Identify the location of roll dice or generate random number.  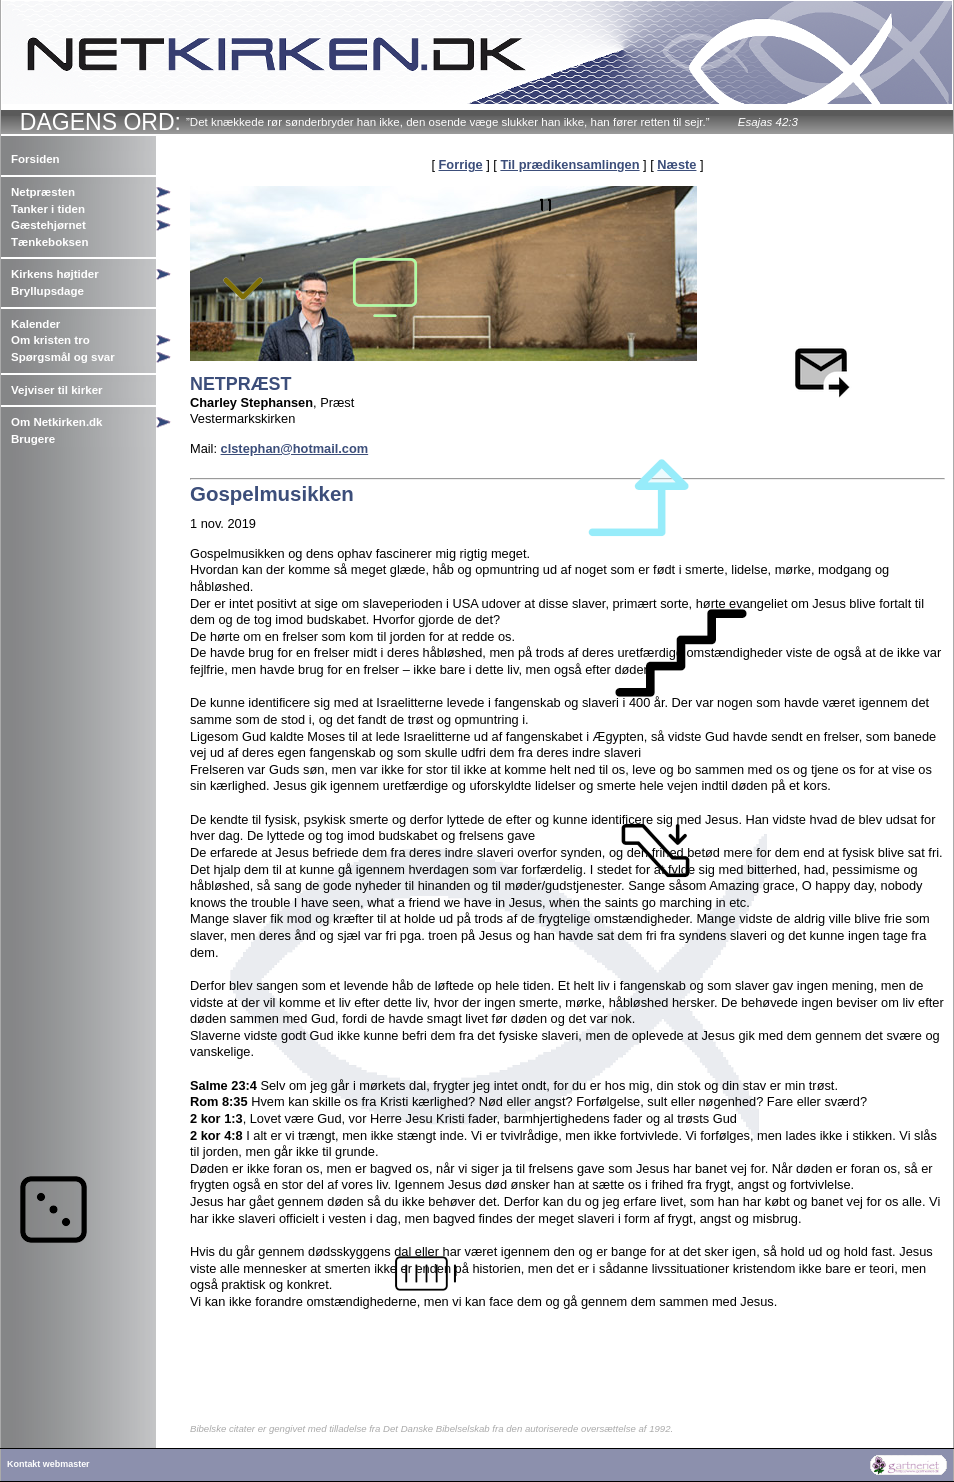
(53, 1209).